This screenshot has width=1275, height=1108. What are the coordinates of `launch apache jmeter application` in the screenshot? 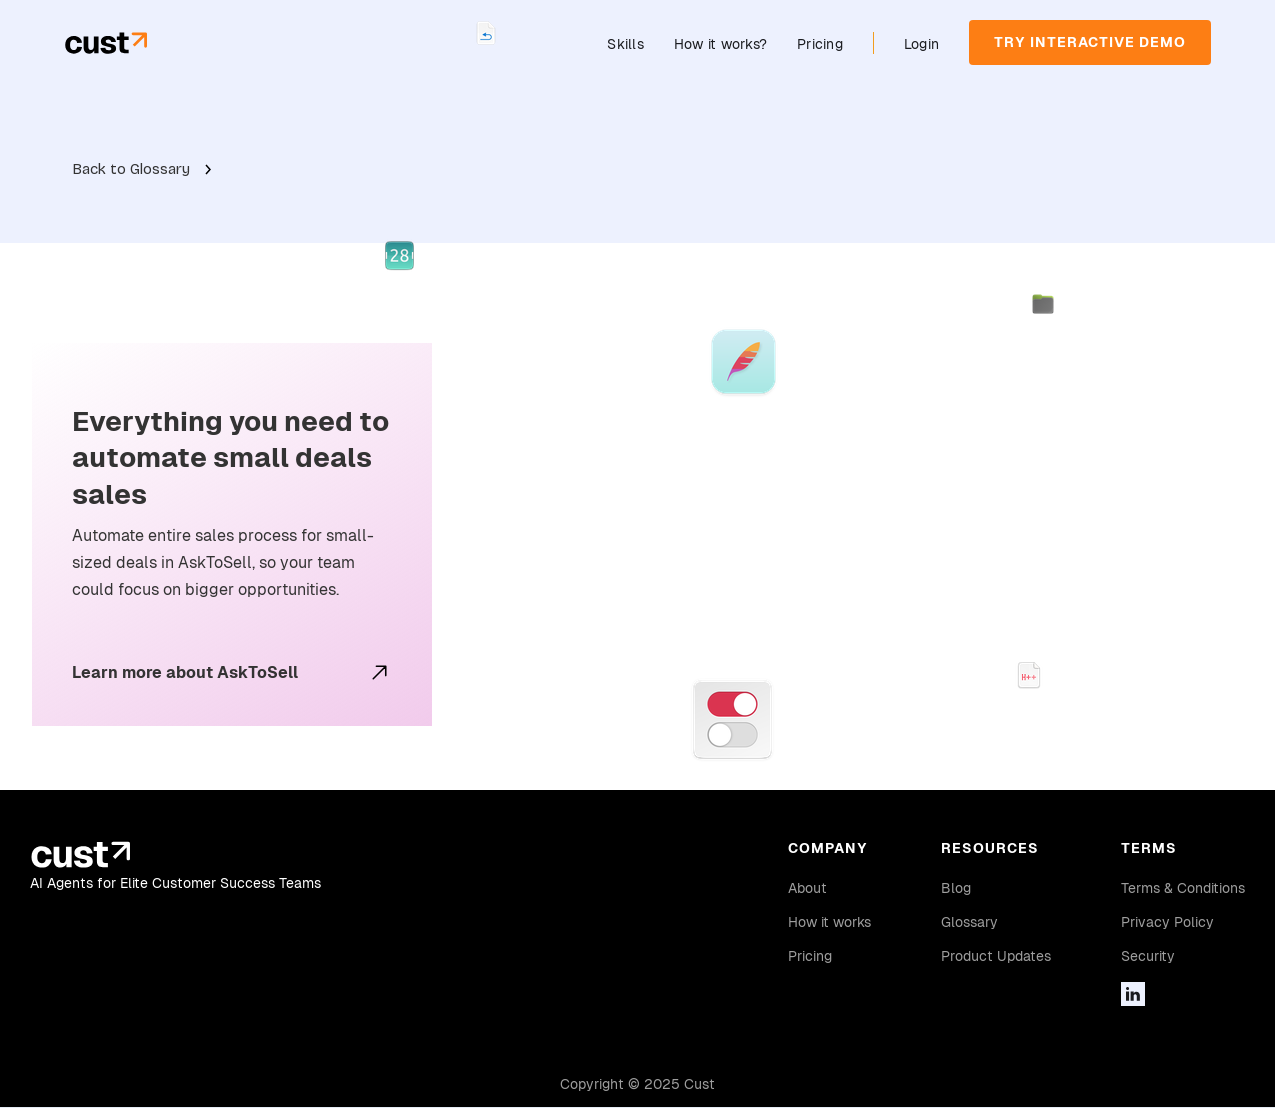 It's located at (743, 361).